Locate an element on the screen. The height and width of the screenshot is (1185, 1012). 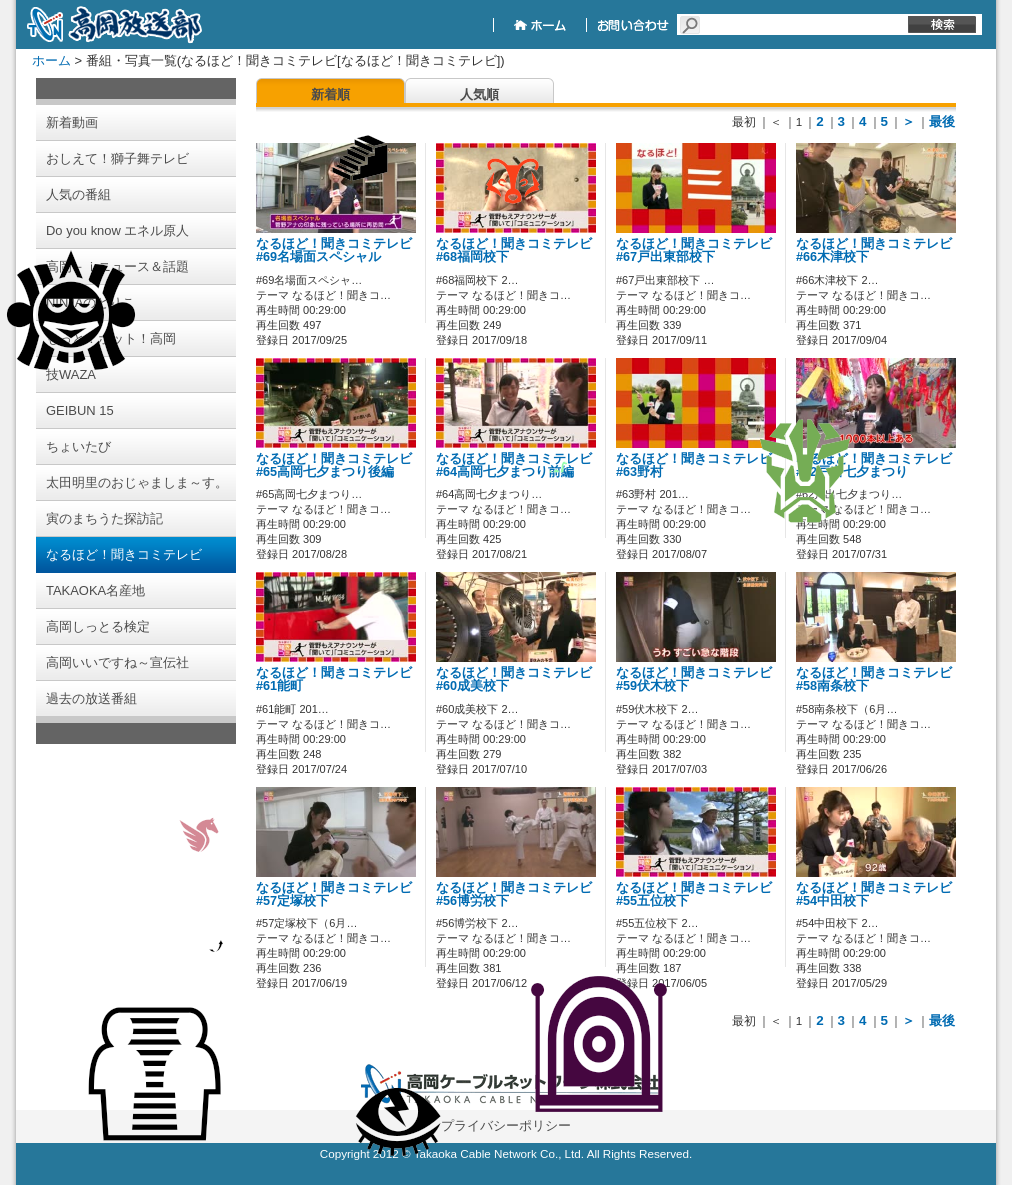
indicates quick view or instant preview mode is located at coordinates (398, 1122).